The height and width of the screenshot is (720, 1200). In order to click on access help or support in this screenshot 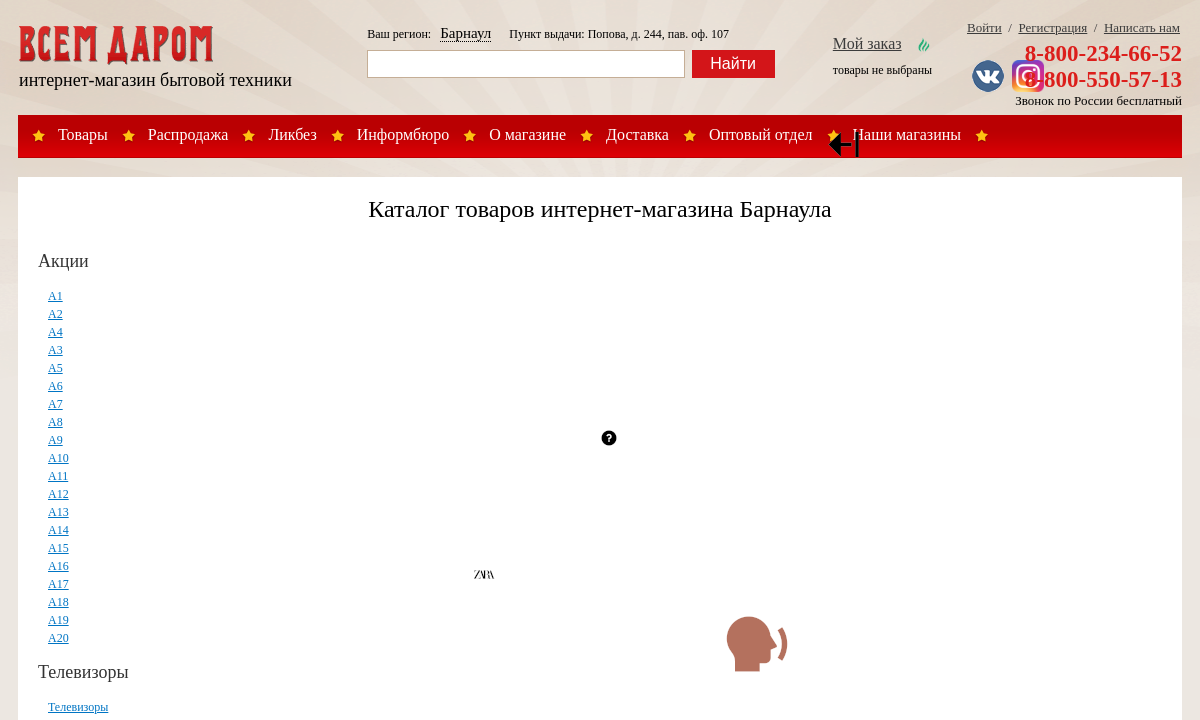, I will do `click(609, 438)`.